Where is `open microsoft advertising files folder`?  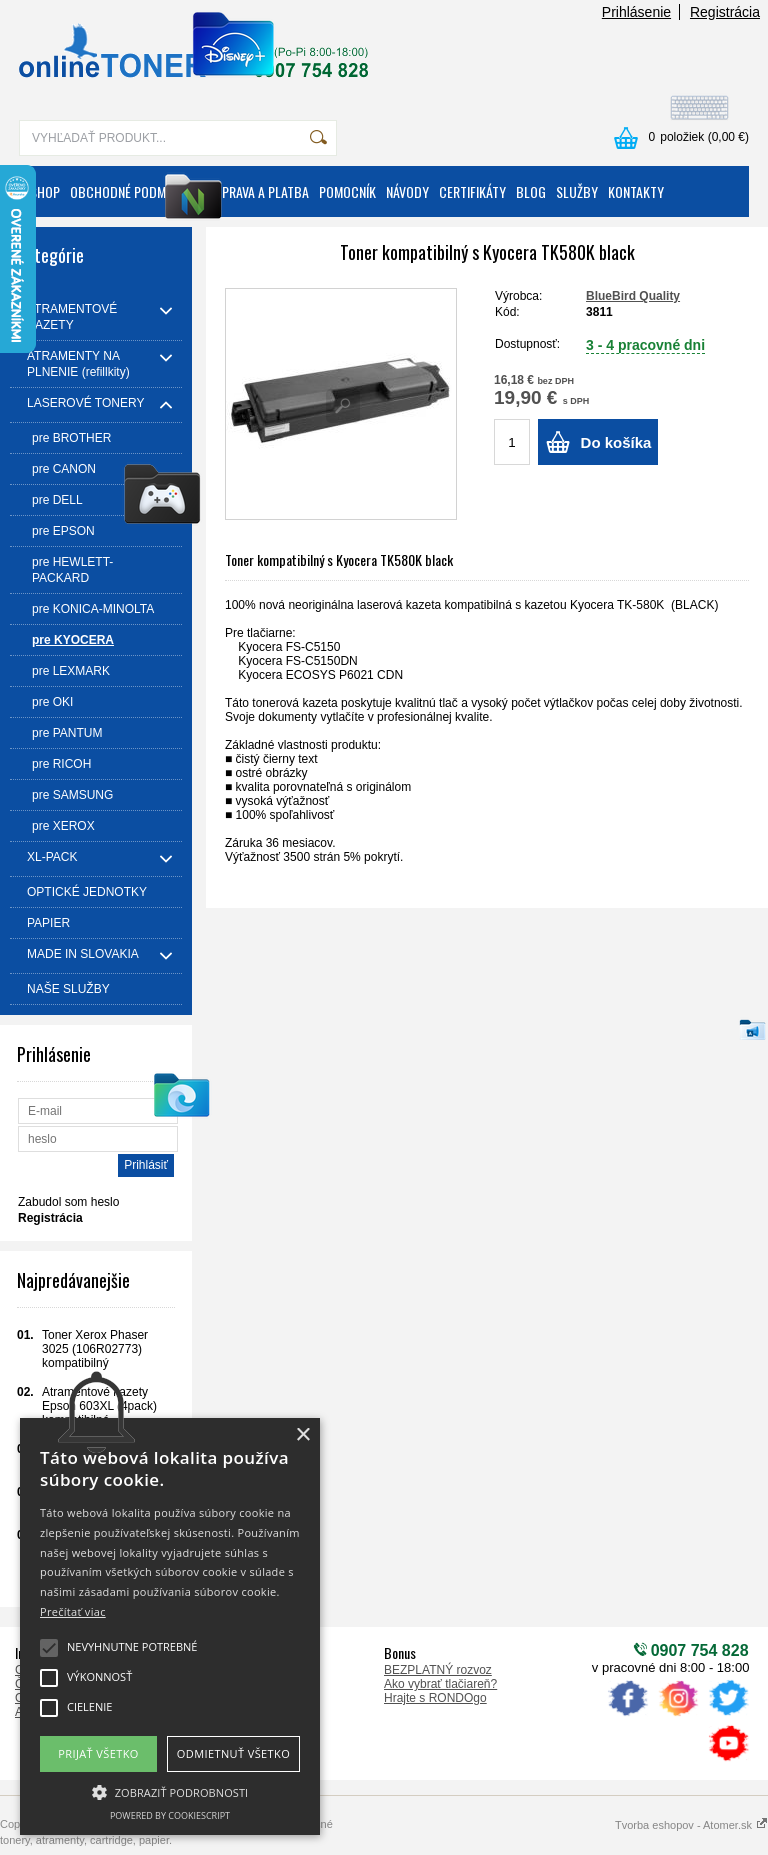
open microsoft advertising files folder is located at coordinates (752, 1030).